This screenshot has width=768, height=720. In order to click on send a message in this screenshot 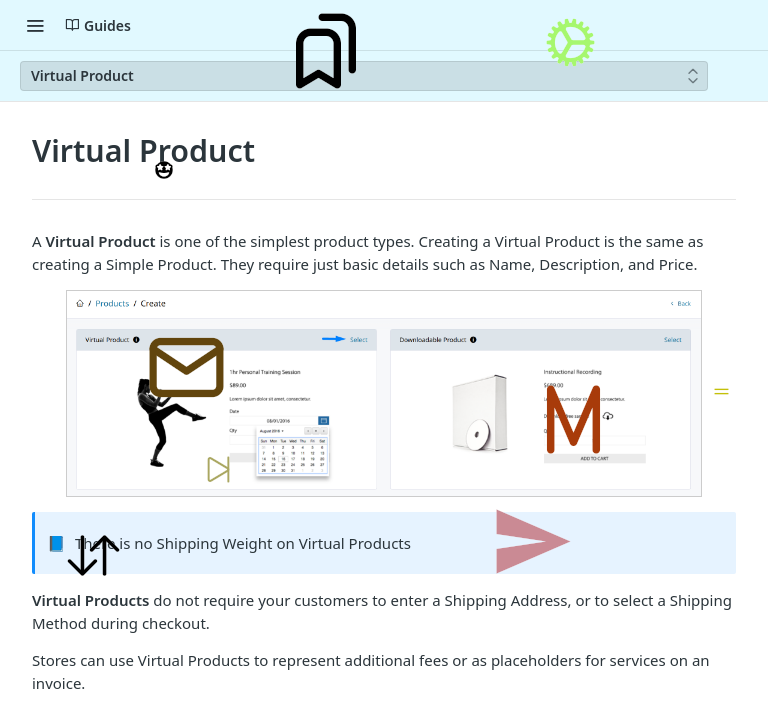, I will do `click(533, 541)`.